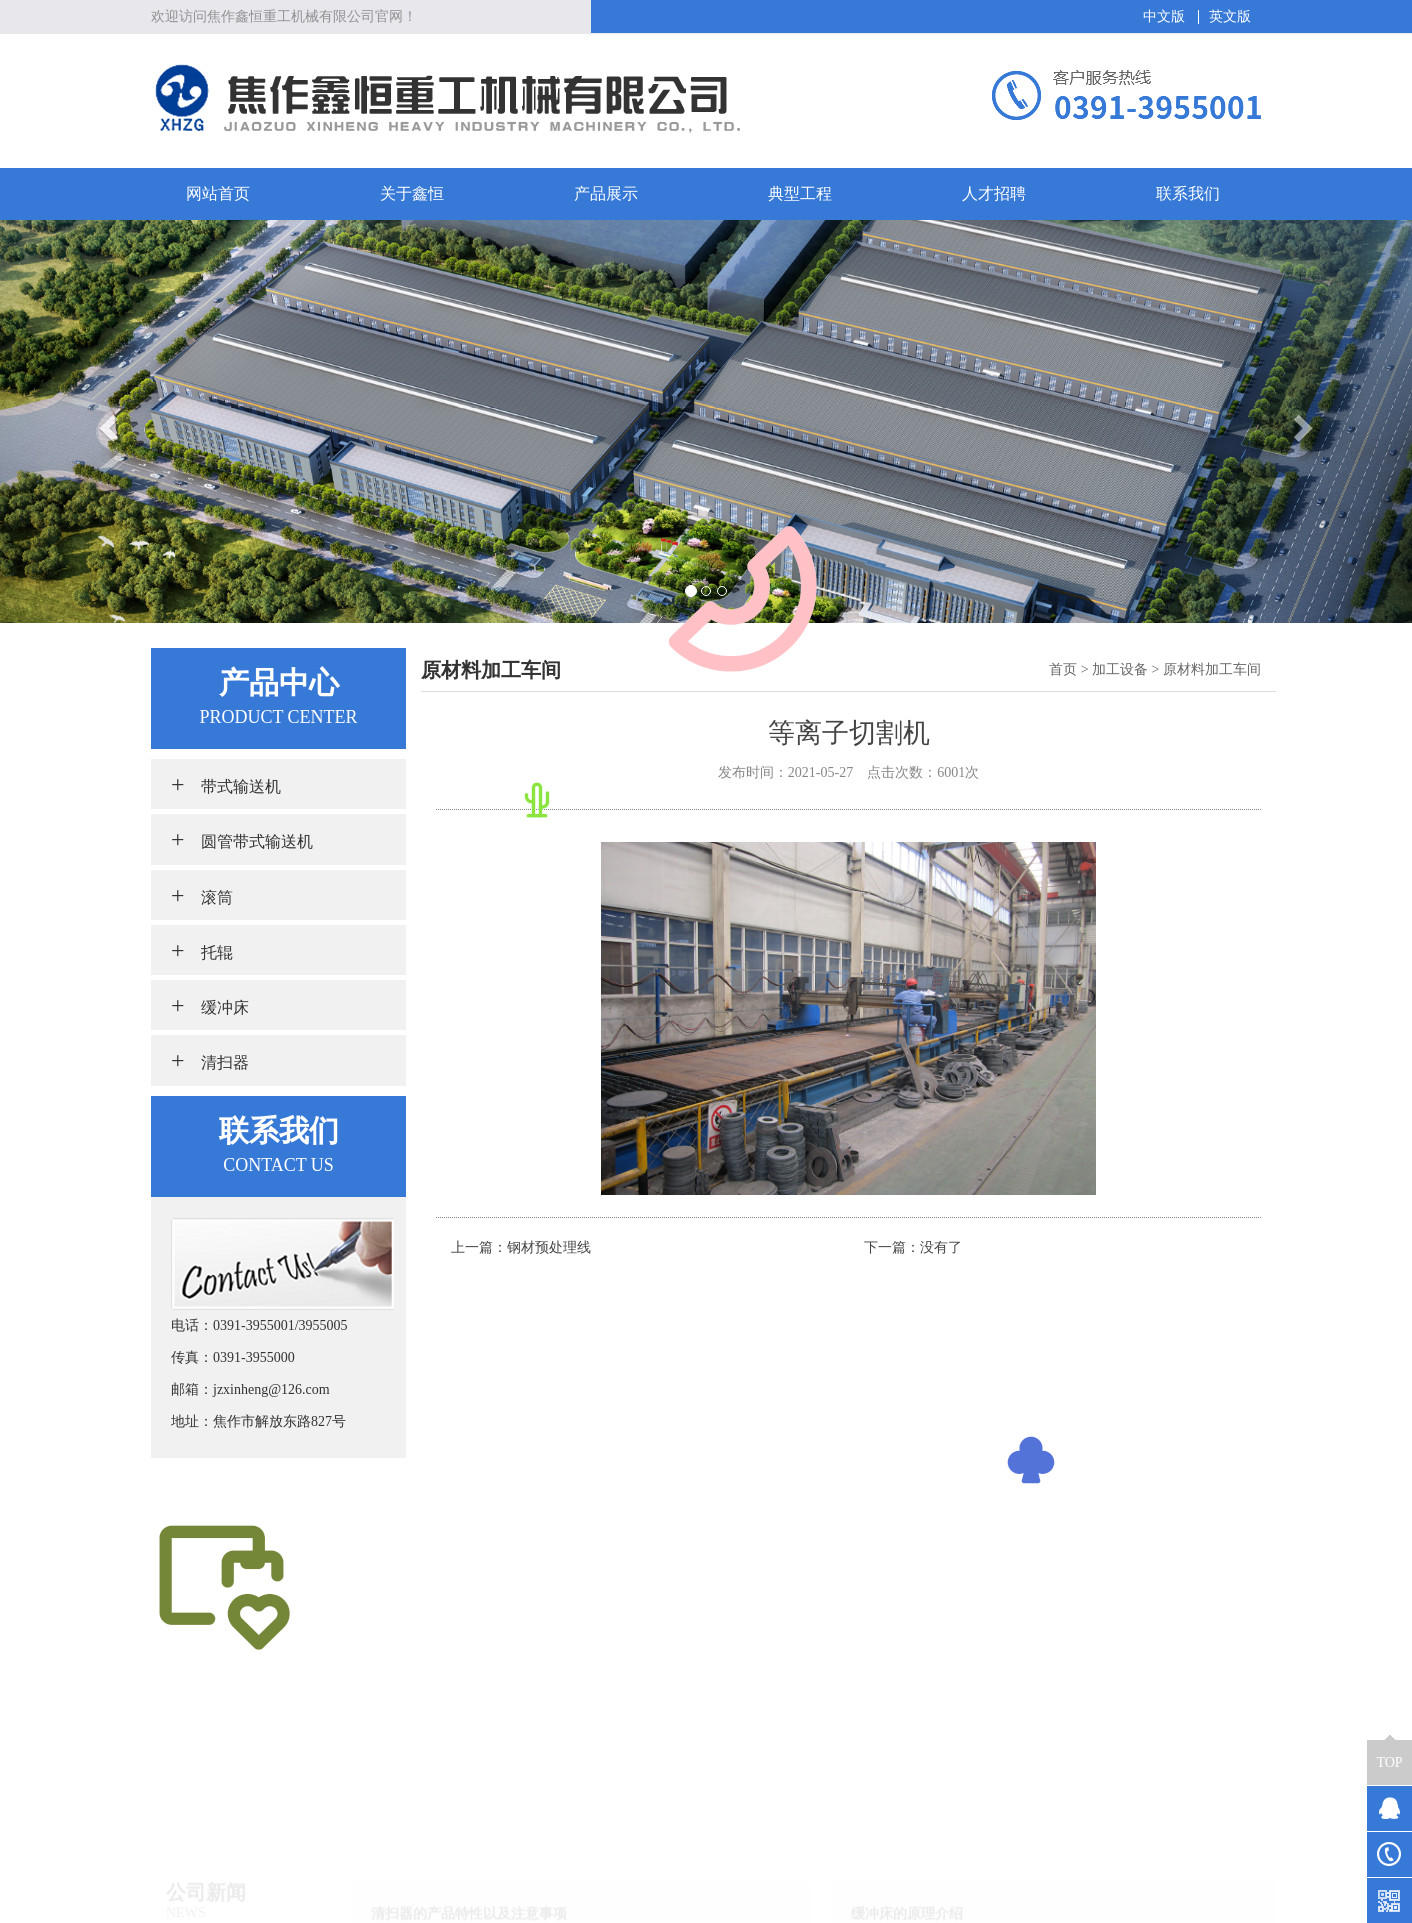  I want to click on select melon or cantaloupe fruit, so click(746, 601).